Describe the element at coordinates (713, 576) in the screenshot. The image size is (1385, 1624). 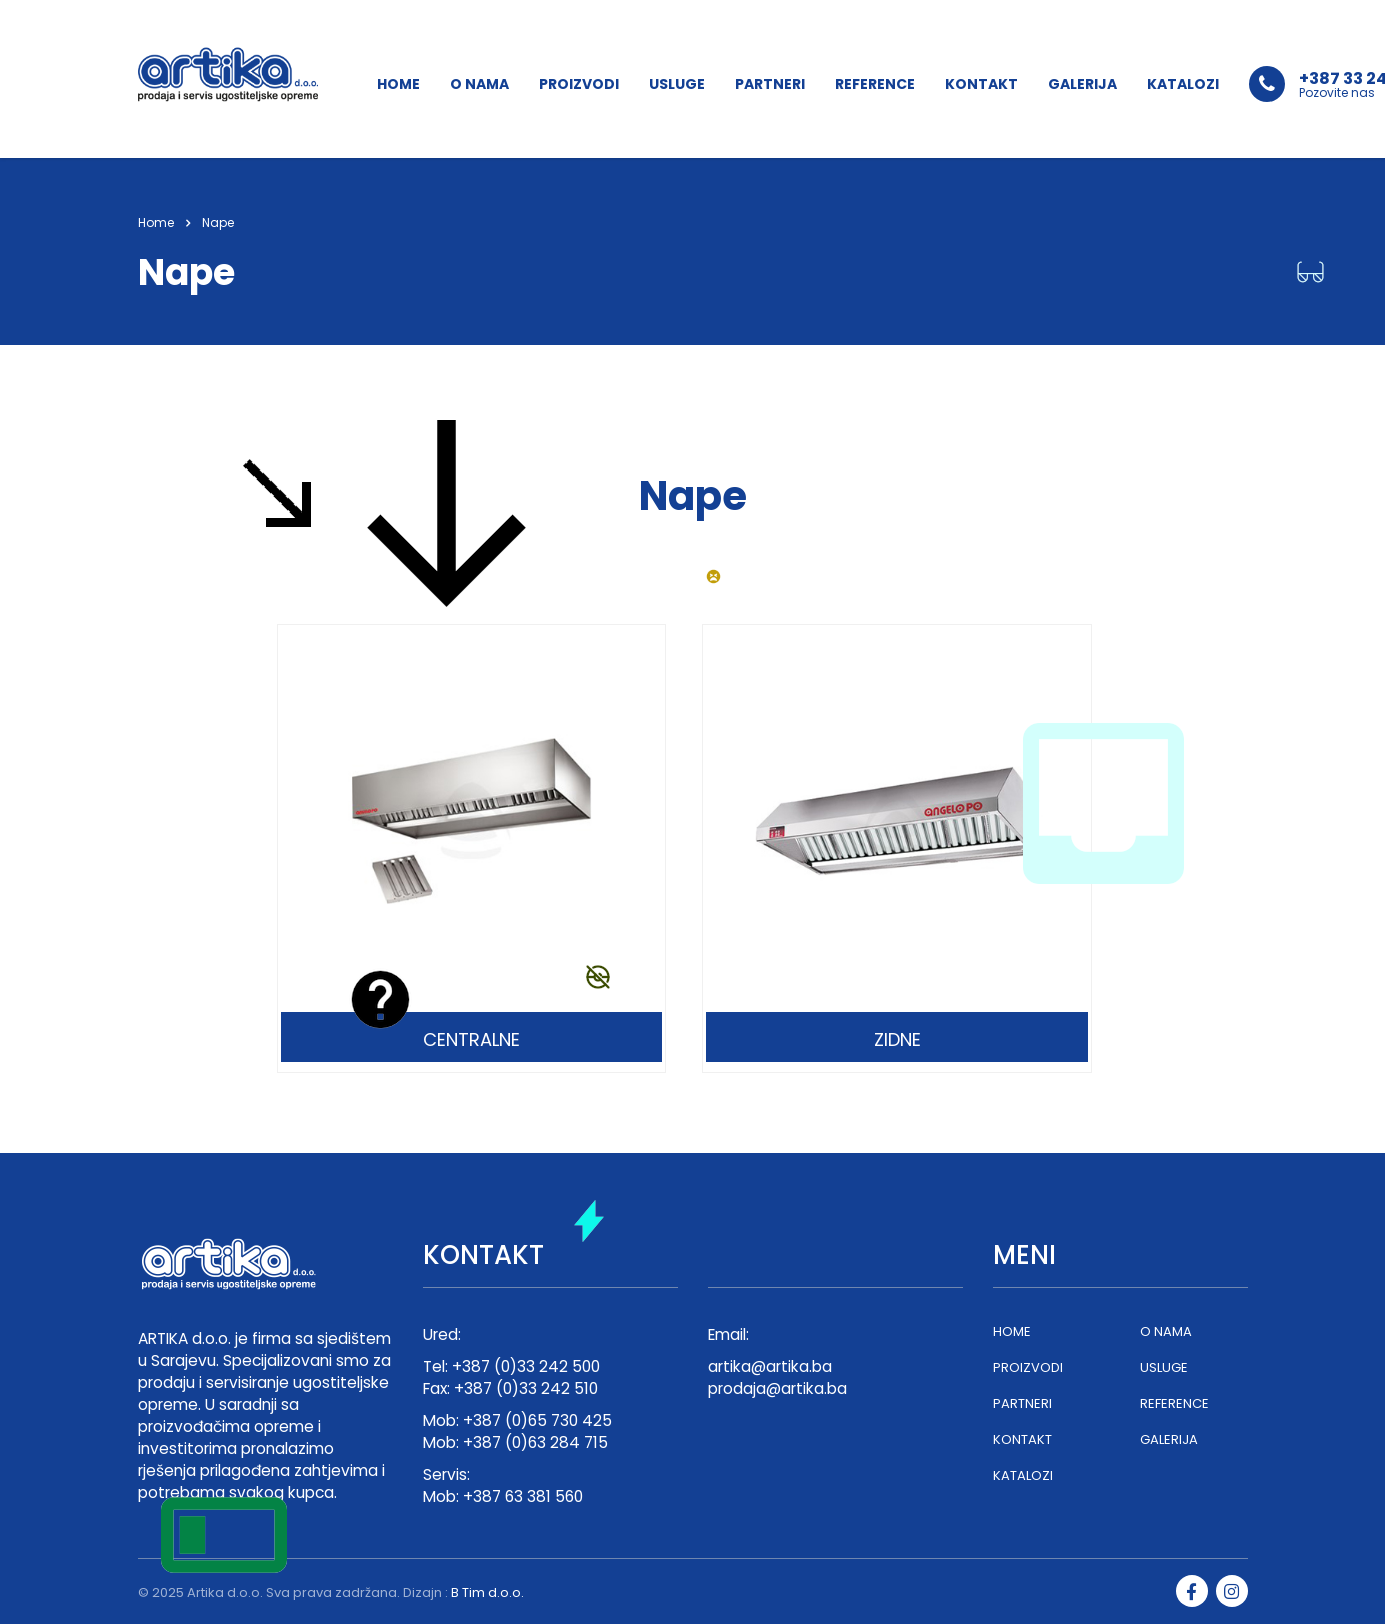
I see `indicates user fatigue or exhaustion status` at that location.